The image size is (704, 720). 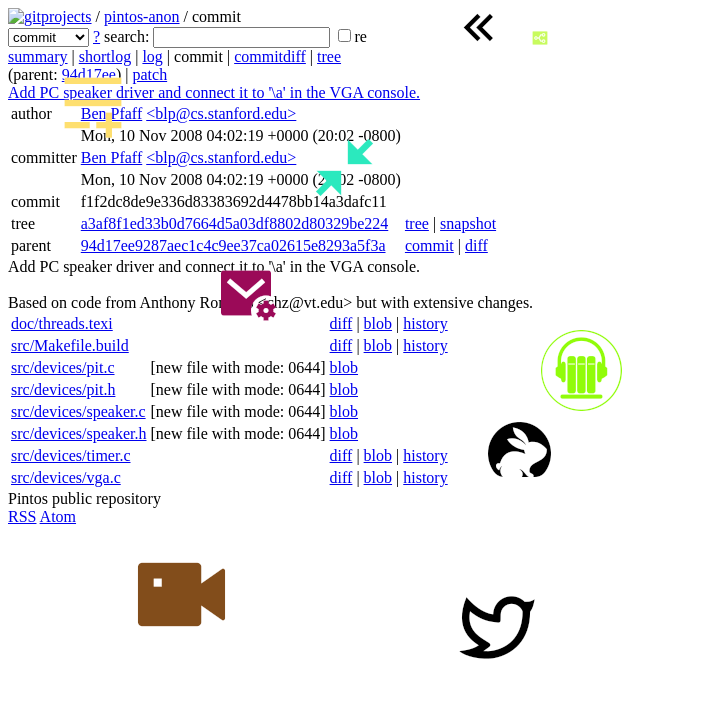 What do you see at coordinates (93, 103) in the screenshot?
I see `add a new menu item` at bounding box center [93, 103].